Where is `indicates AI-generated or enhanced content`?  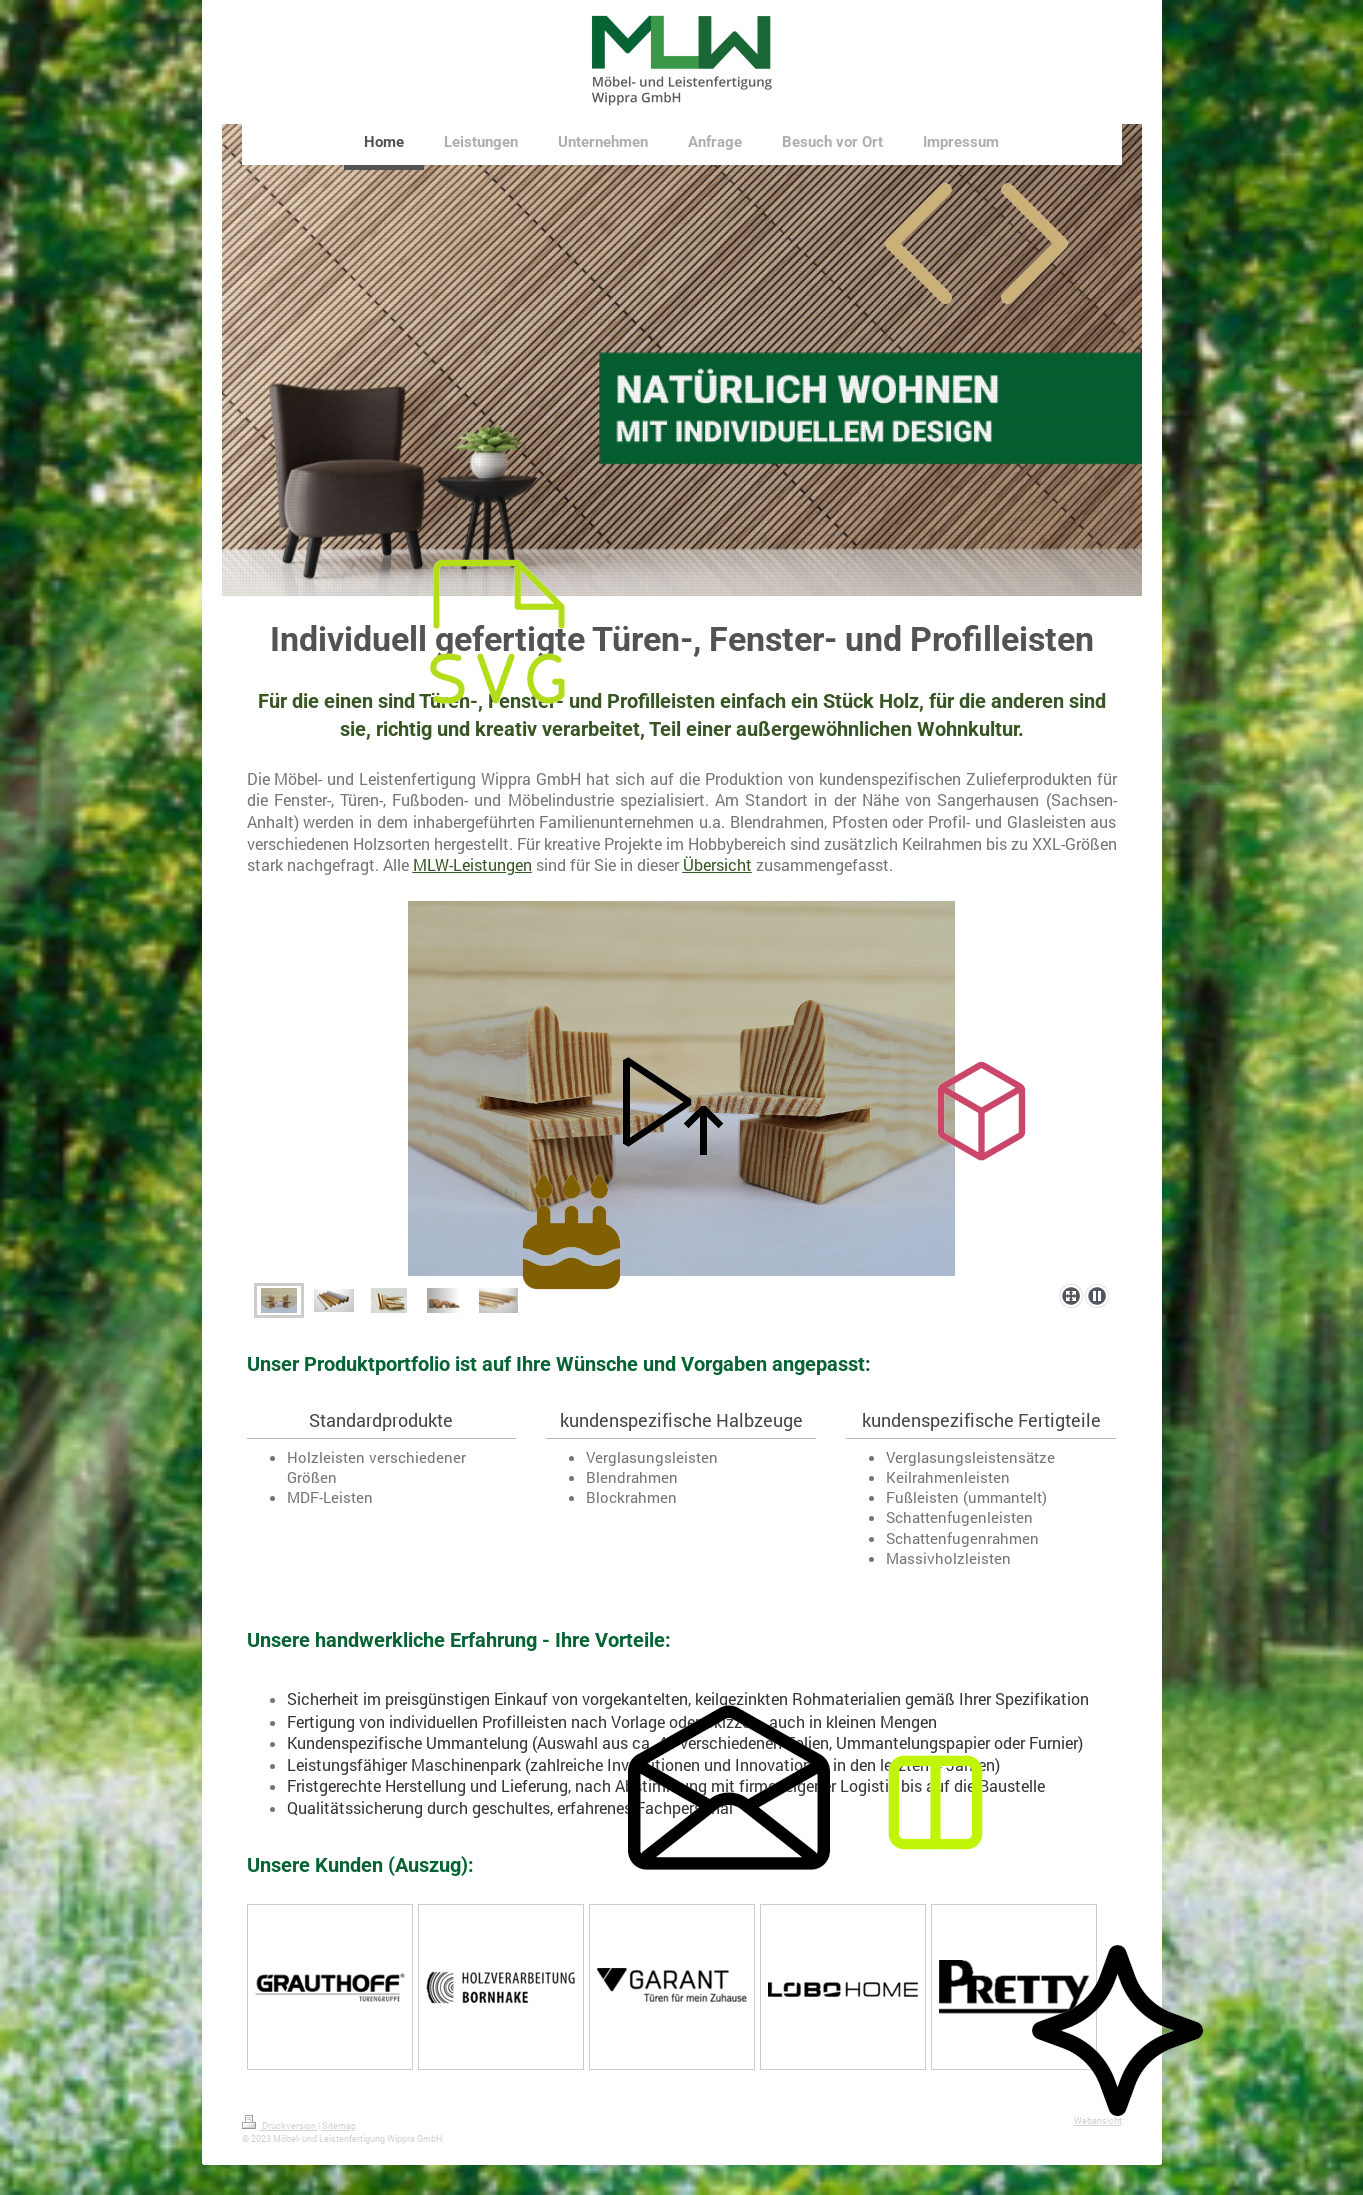 indicates AI-generated or enhanced content is located at coordinates (1117, 2030).